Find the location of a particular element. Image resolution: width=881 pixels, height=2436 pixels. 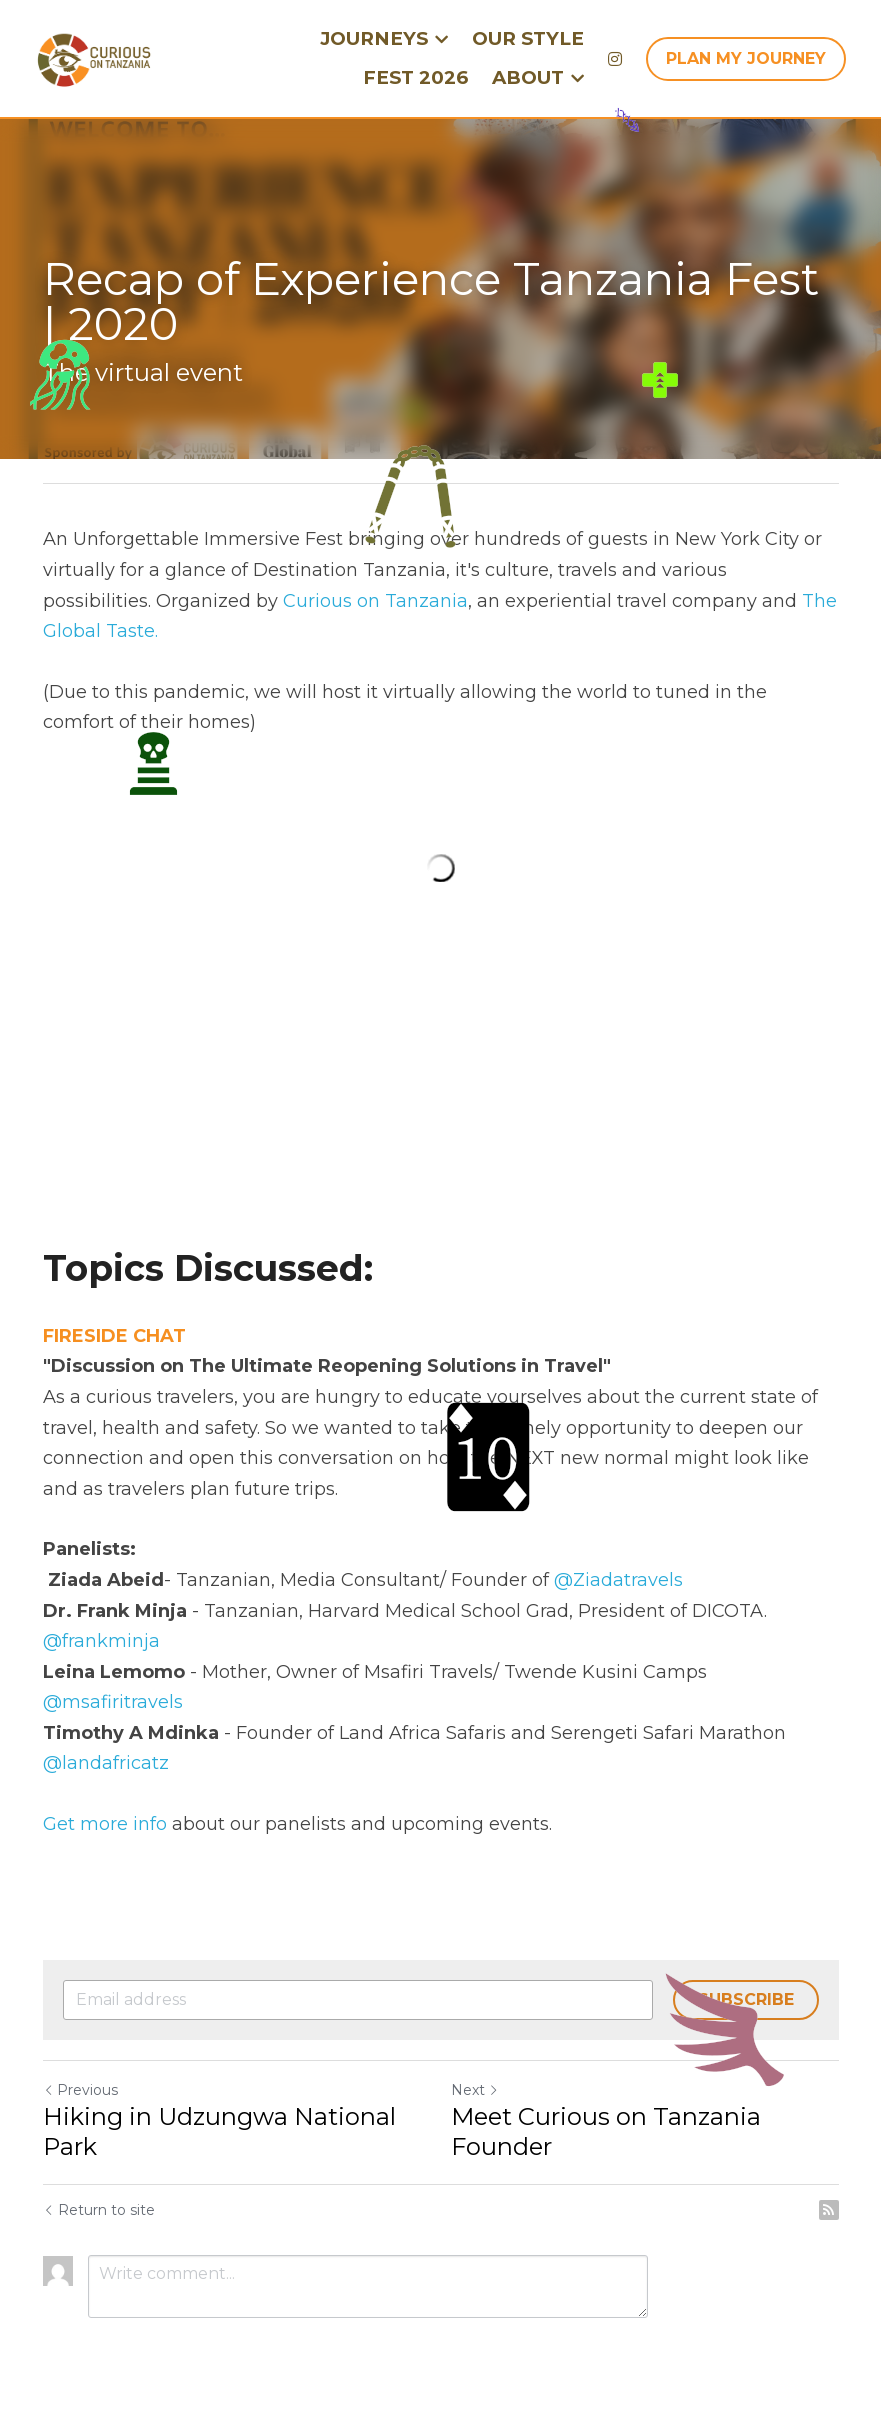

select nunchaku weapon in game inventory is located at coordinates (410, 496).